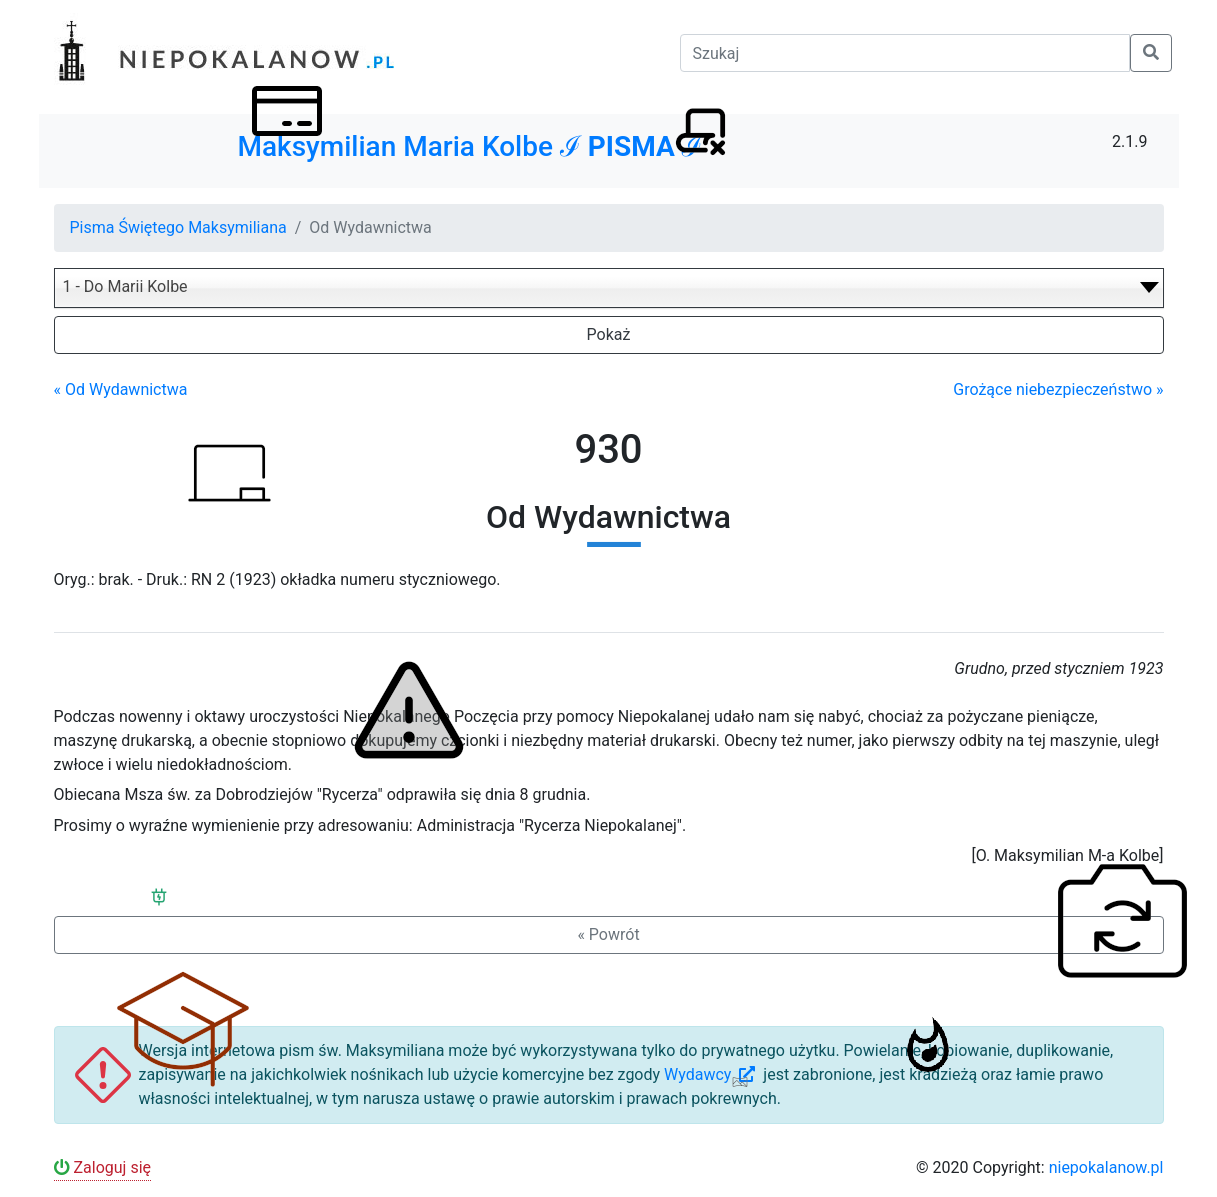  Describe the element at coordinates (700, 130) in the screenshot. I see `remove or delete a script` at that location.